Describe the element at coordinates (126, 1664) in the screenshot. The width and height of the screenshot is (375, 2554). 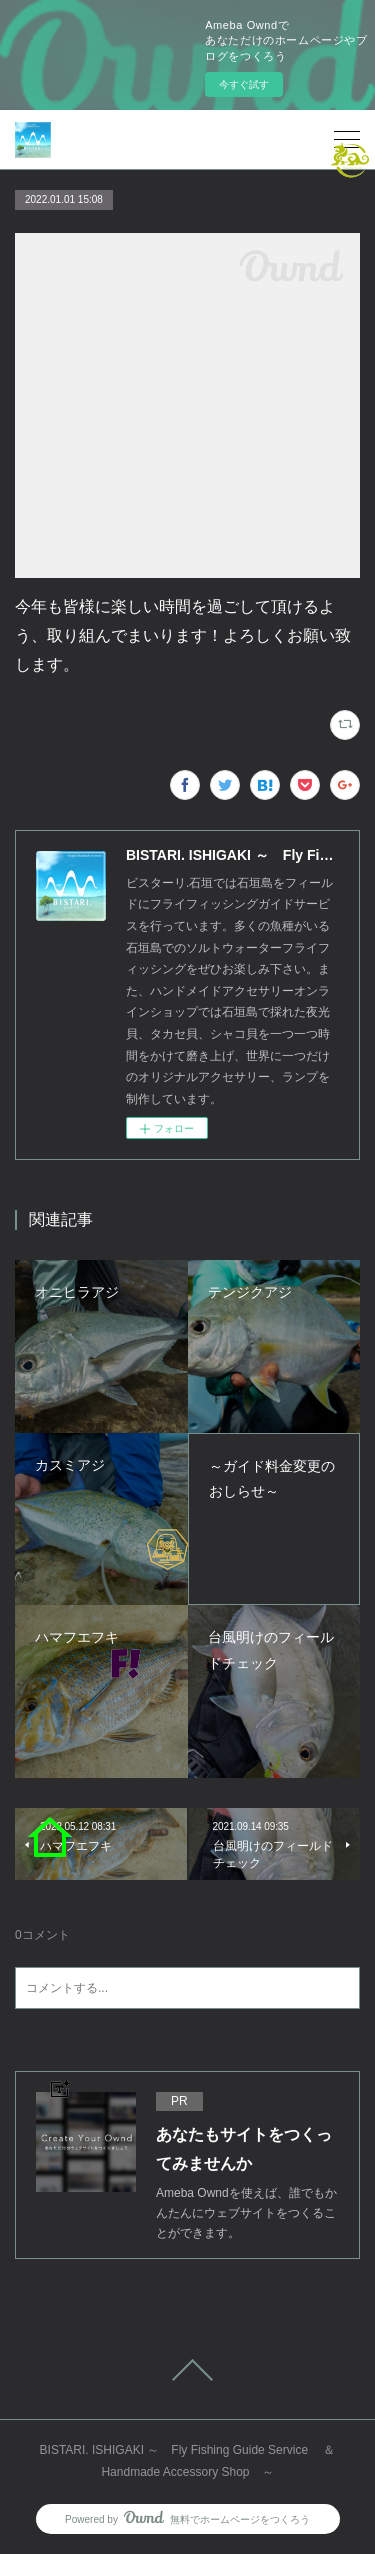
I see `Fritz! brand logo` at that location.